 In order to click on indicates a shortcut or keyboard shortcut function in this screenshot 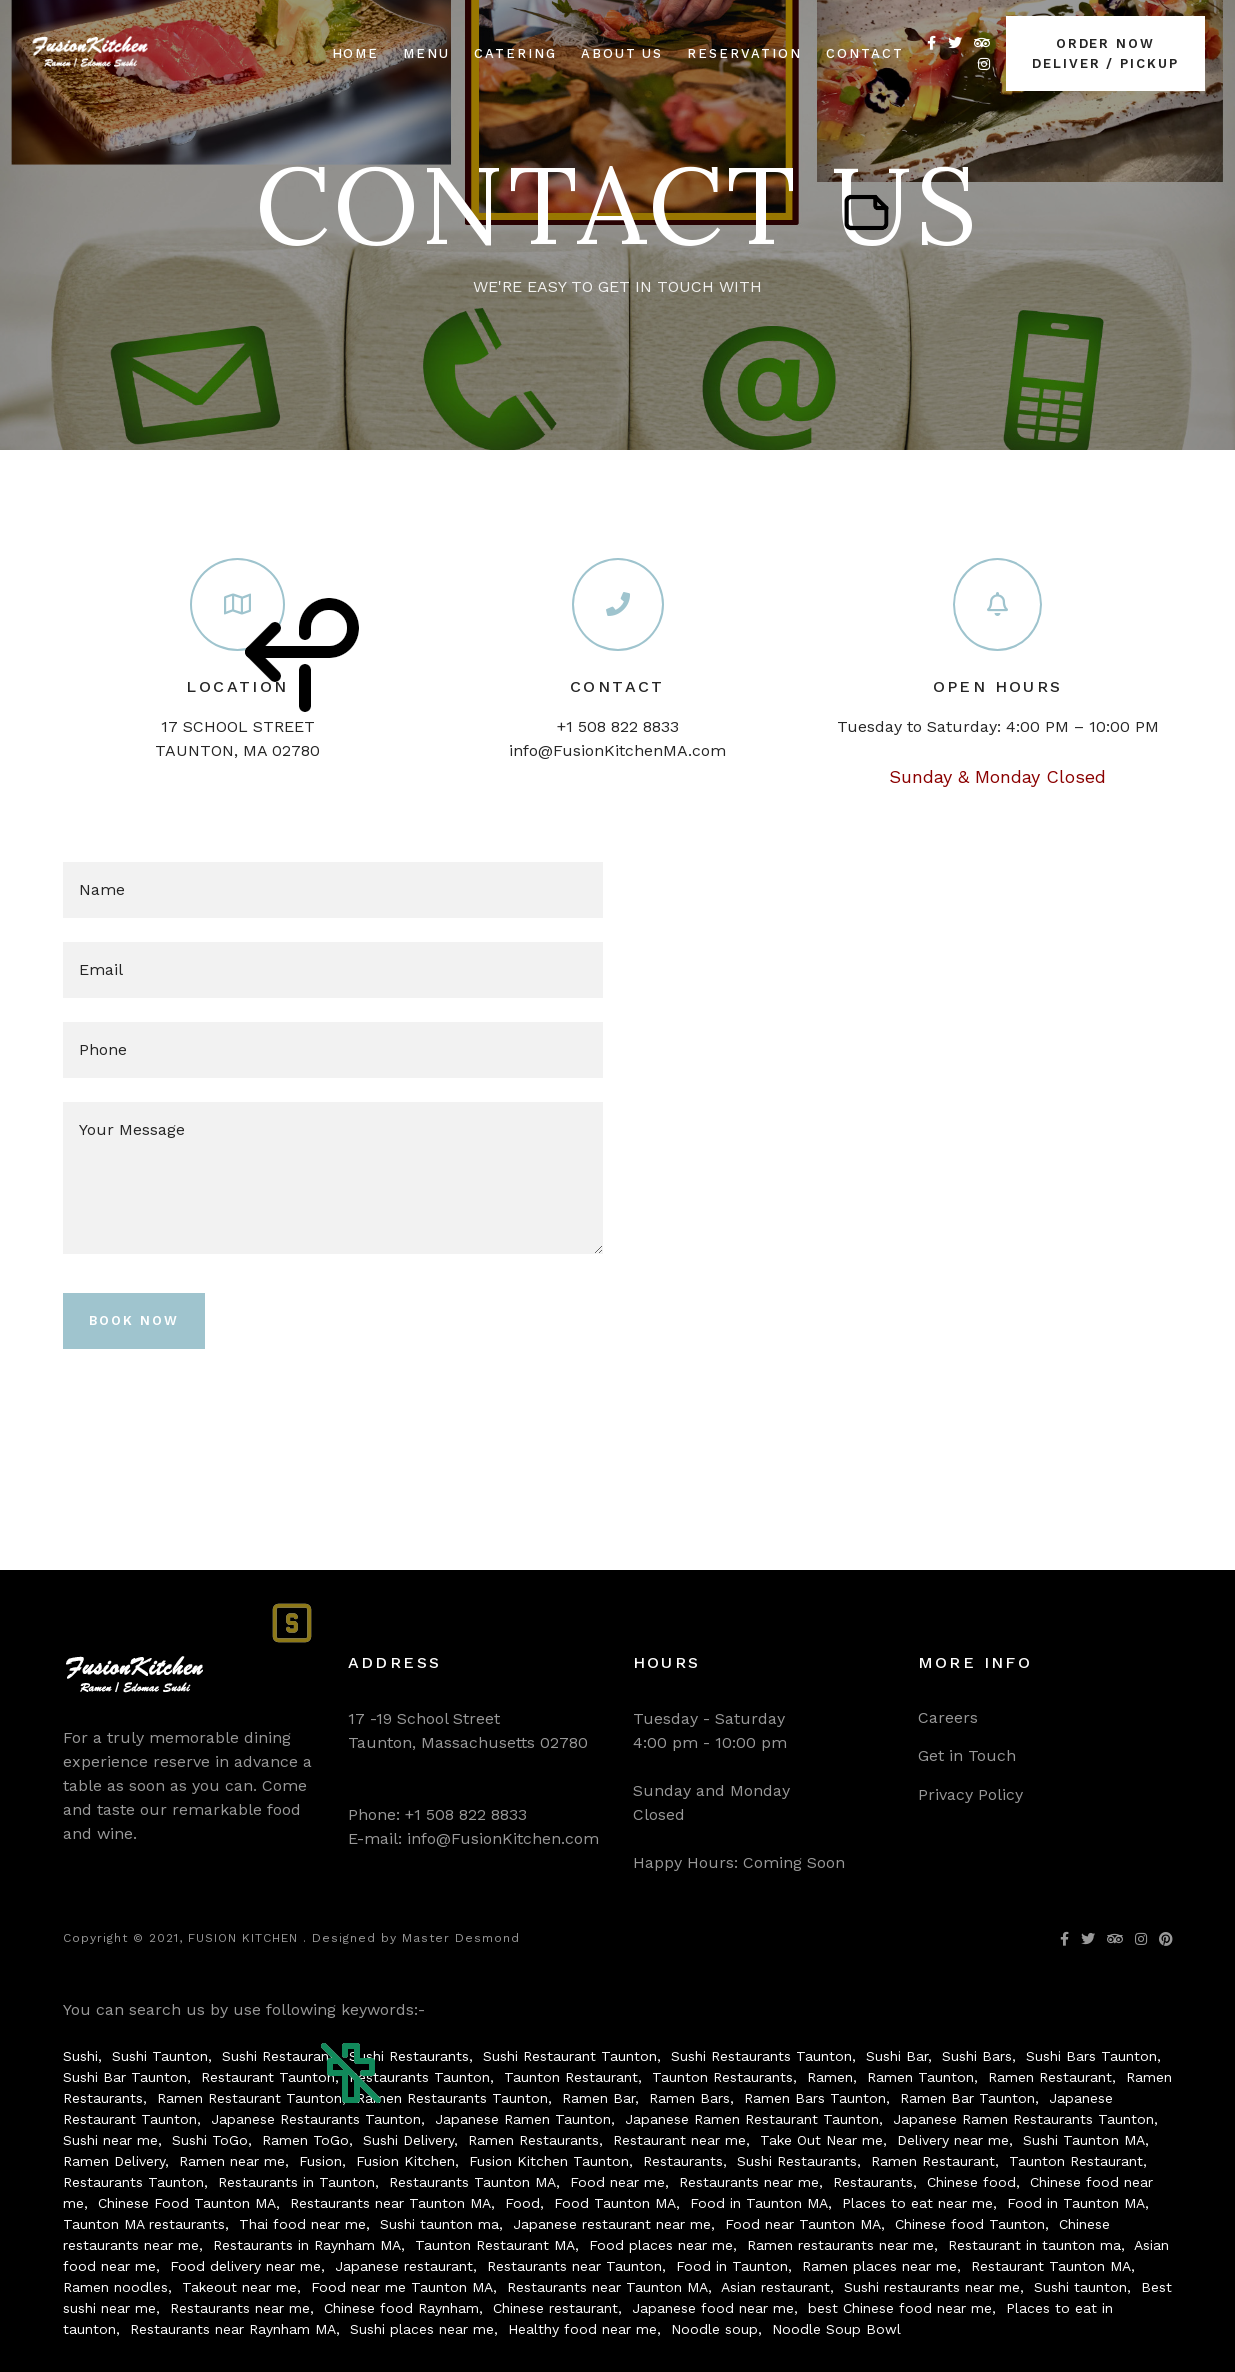, I will do `click(292, 1623)`.